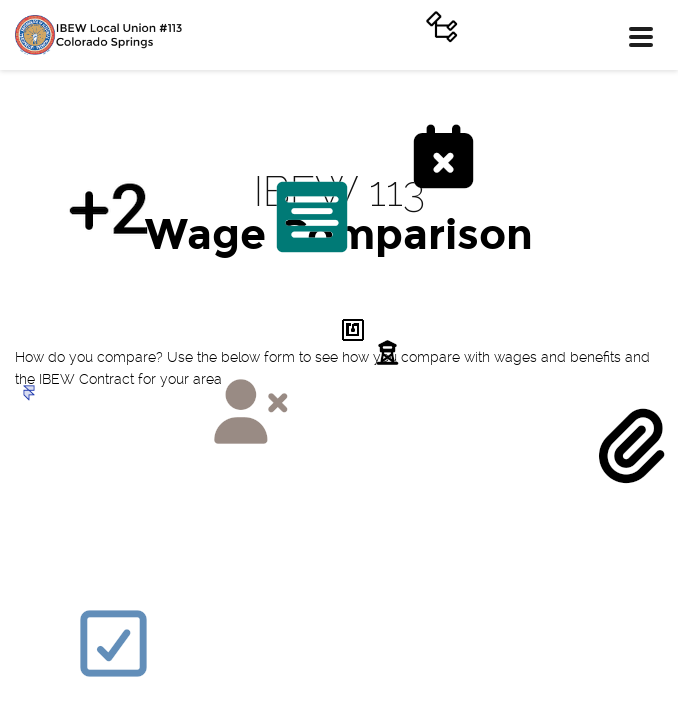  Describe the element at coordinates (443, 158) in the screenshot. I see `cancel or remove a scheduled event` at that location.